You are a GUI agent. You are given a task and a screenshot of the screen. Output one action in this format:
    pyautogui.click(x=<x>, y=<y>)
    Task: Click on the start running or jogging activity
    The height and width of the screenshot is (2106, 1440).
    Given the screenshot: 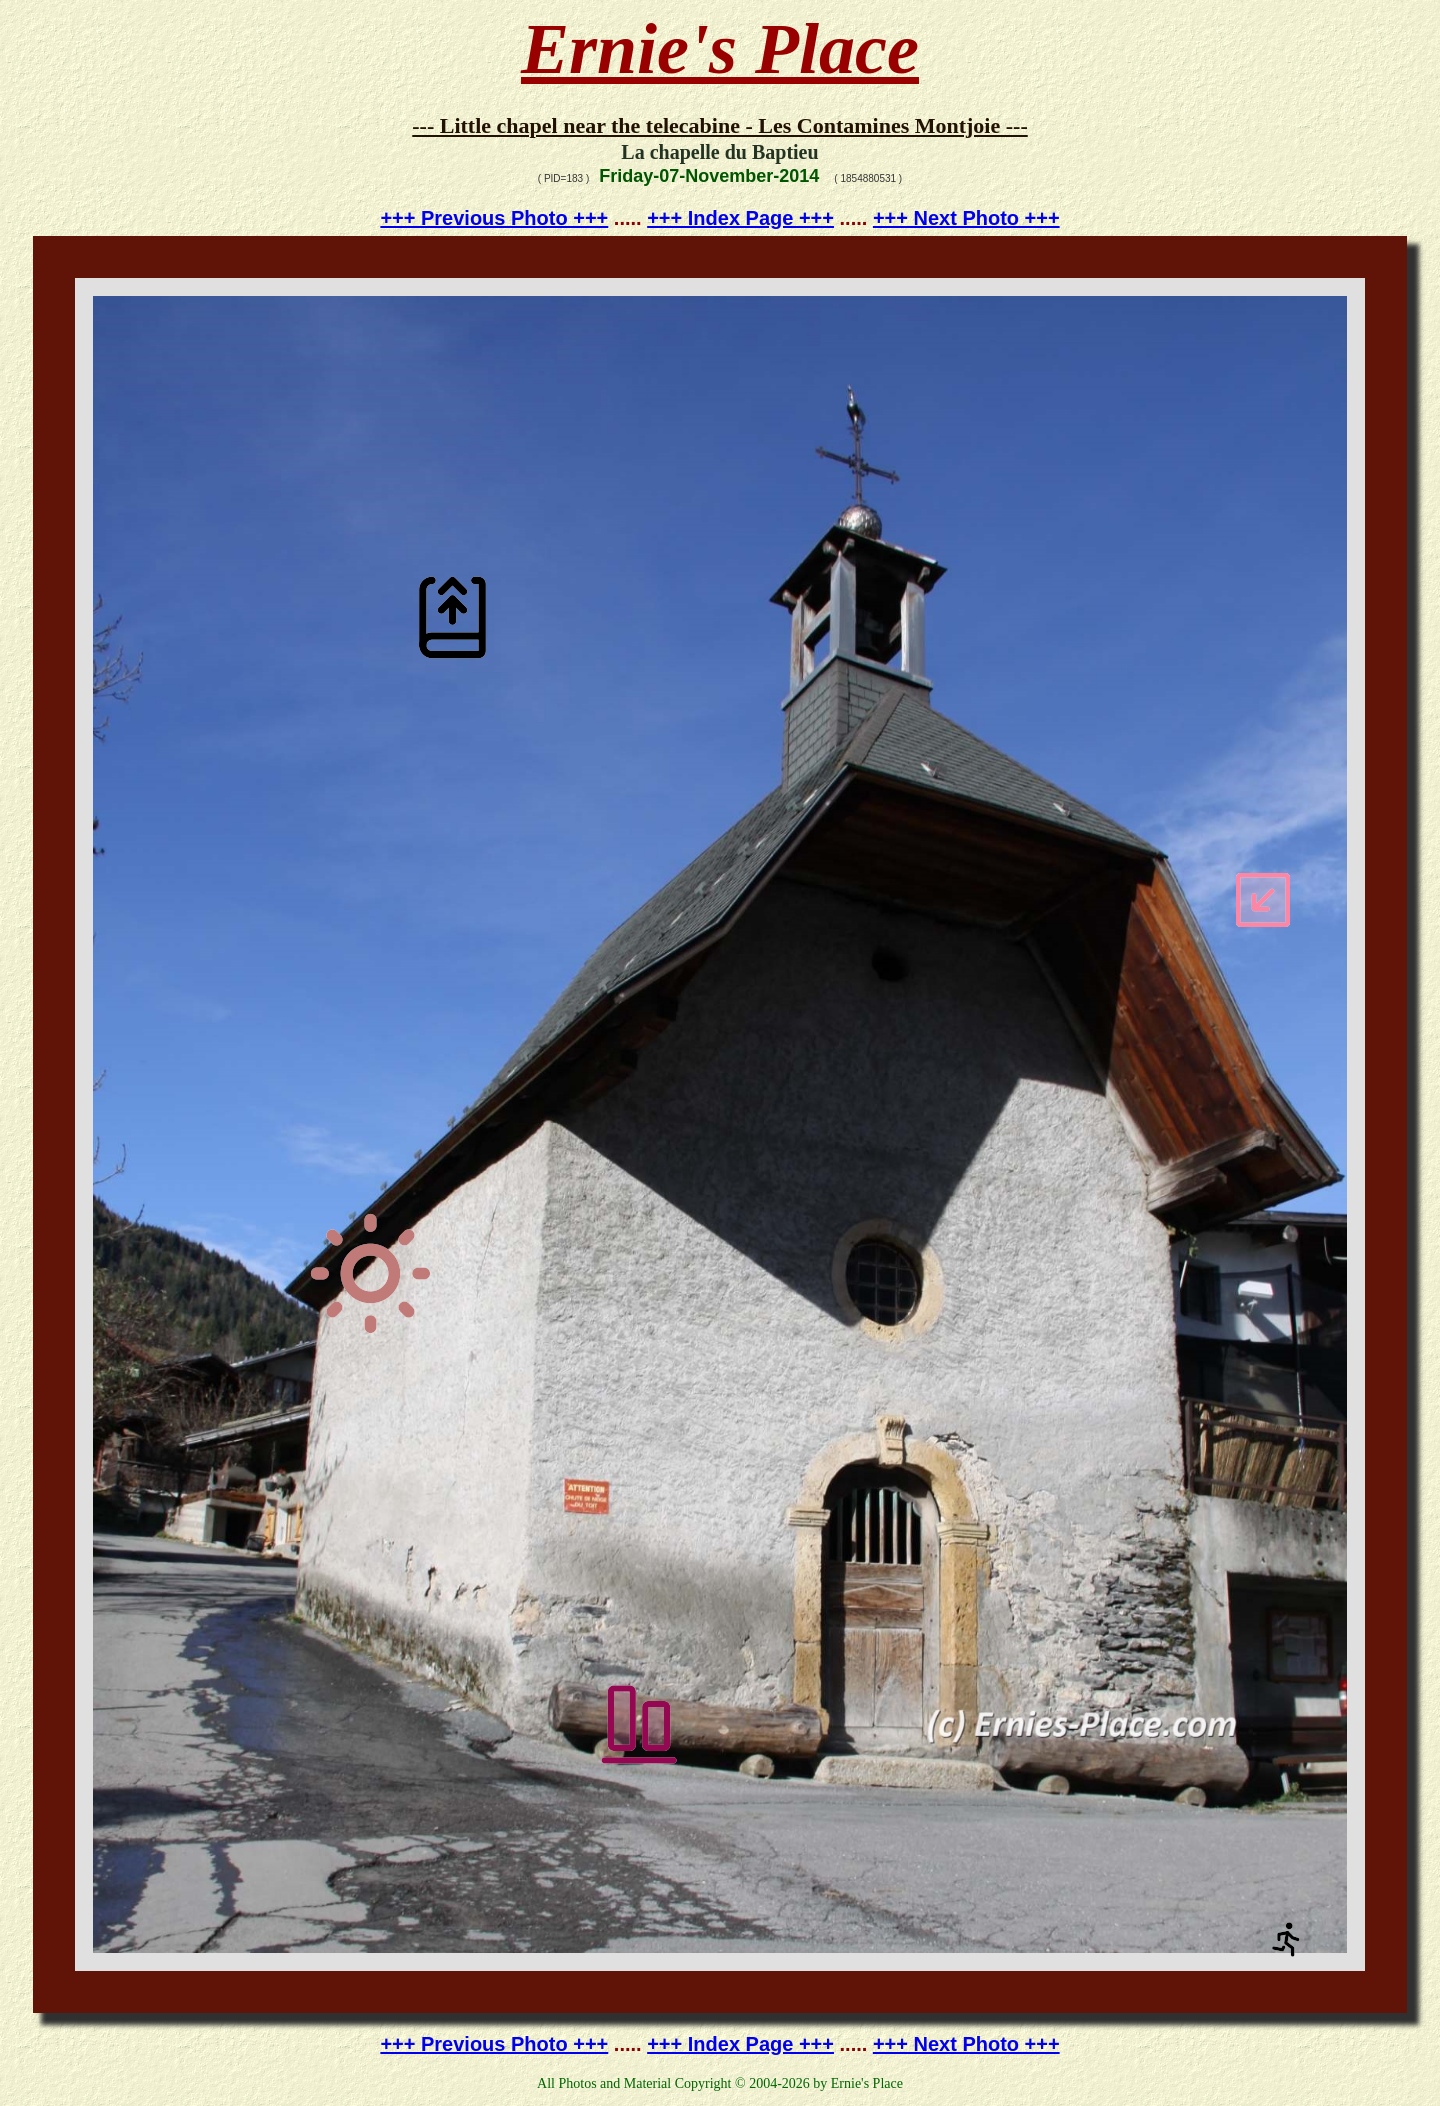 What is the action you would take?
    pyautogui.click(x=1287, y=1939)
    